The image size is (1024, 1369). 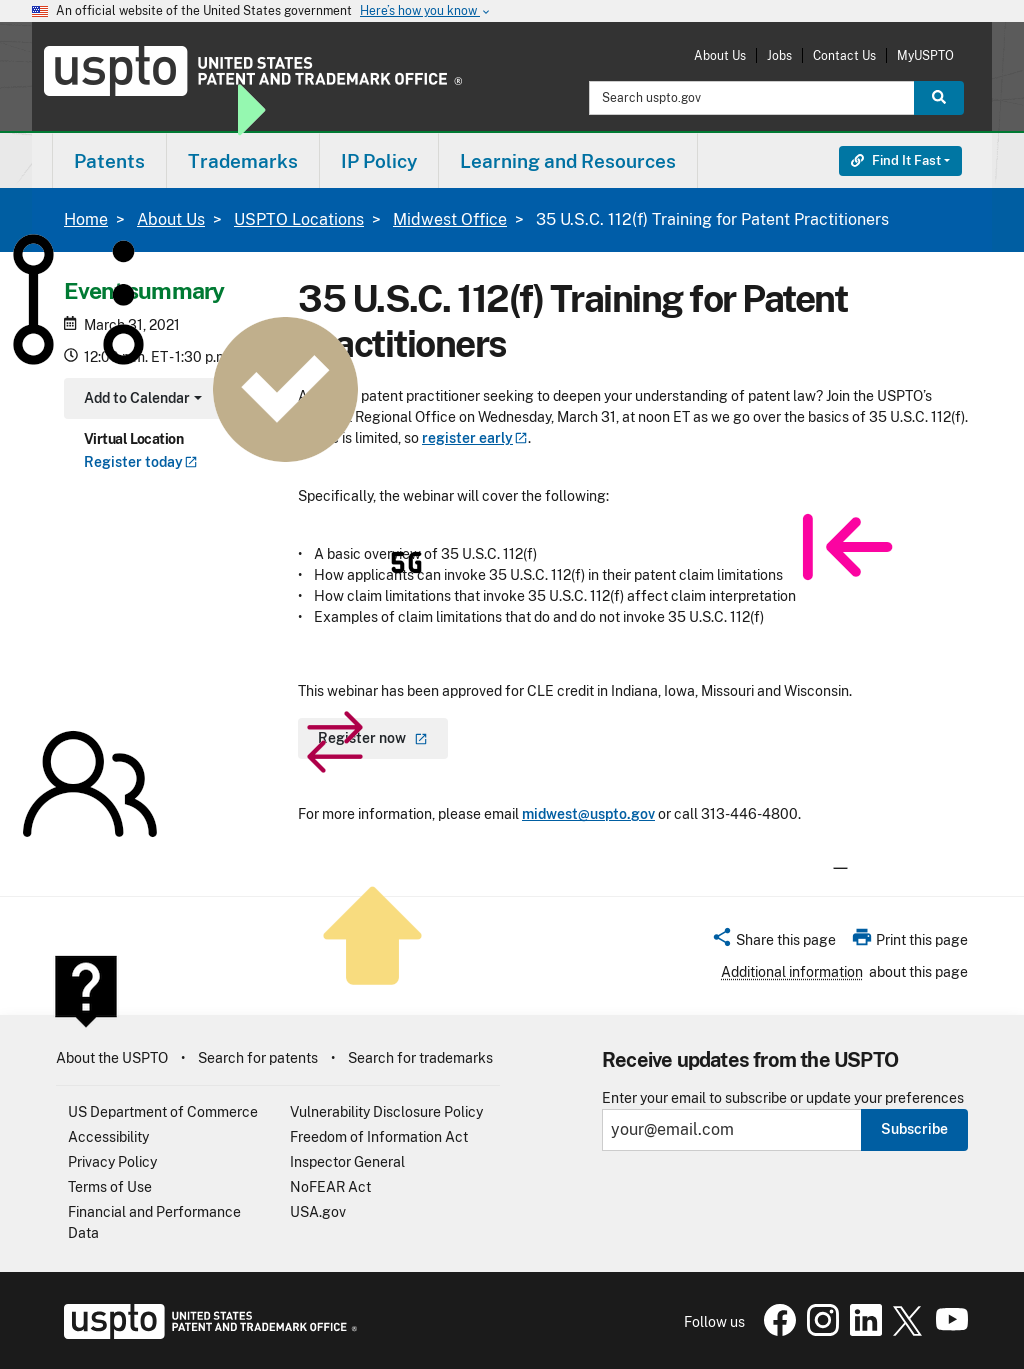 What do you see at coordinates (406, 562) in the screenshot?
I see `indicates 5G network connectivity status` at bounding box center [406, 562].